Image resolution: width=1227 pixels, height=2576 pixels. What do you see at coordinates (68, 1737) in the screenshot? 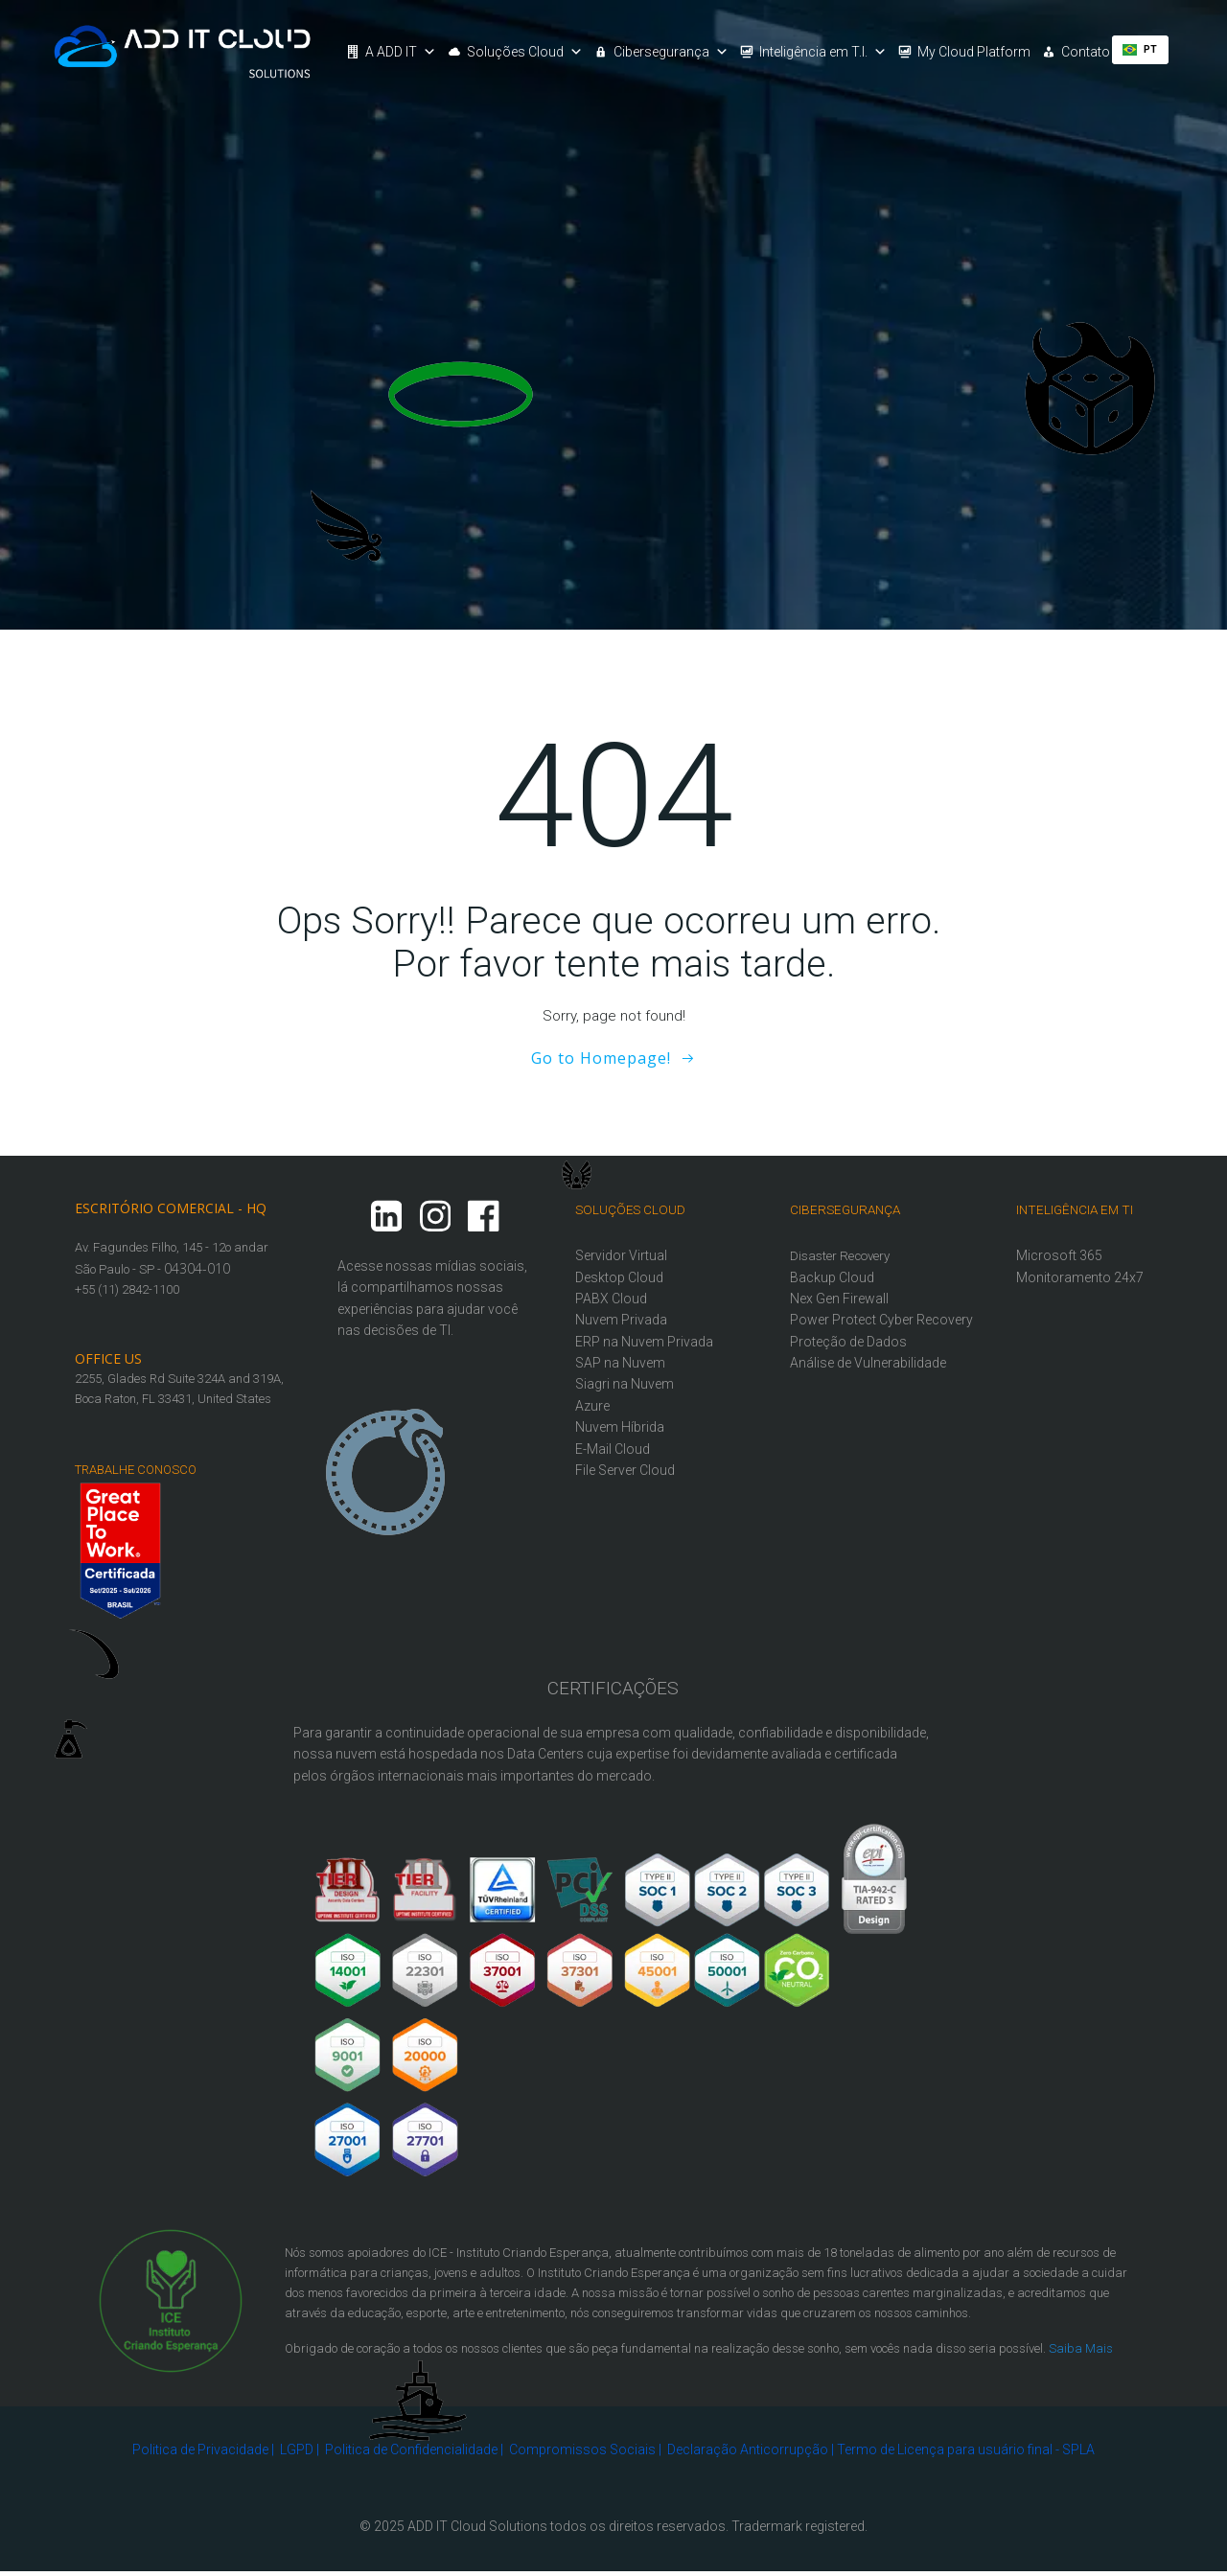
I see `indicates soap or hand washing station` at bounding box center [68, 1737].